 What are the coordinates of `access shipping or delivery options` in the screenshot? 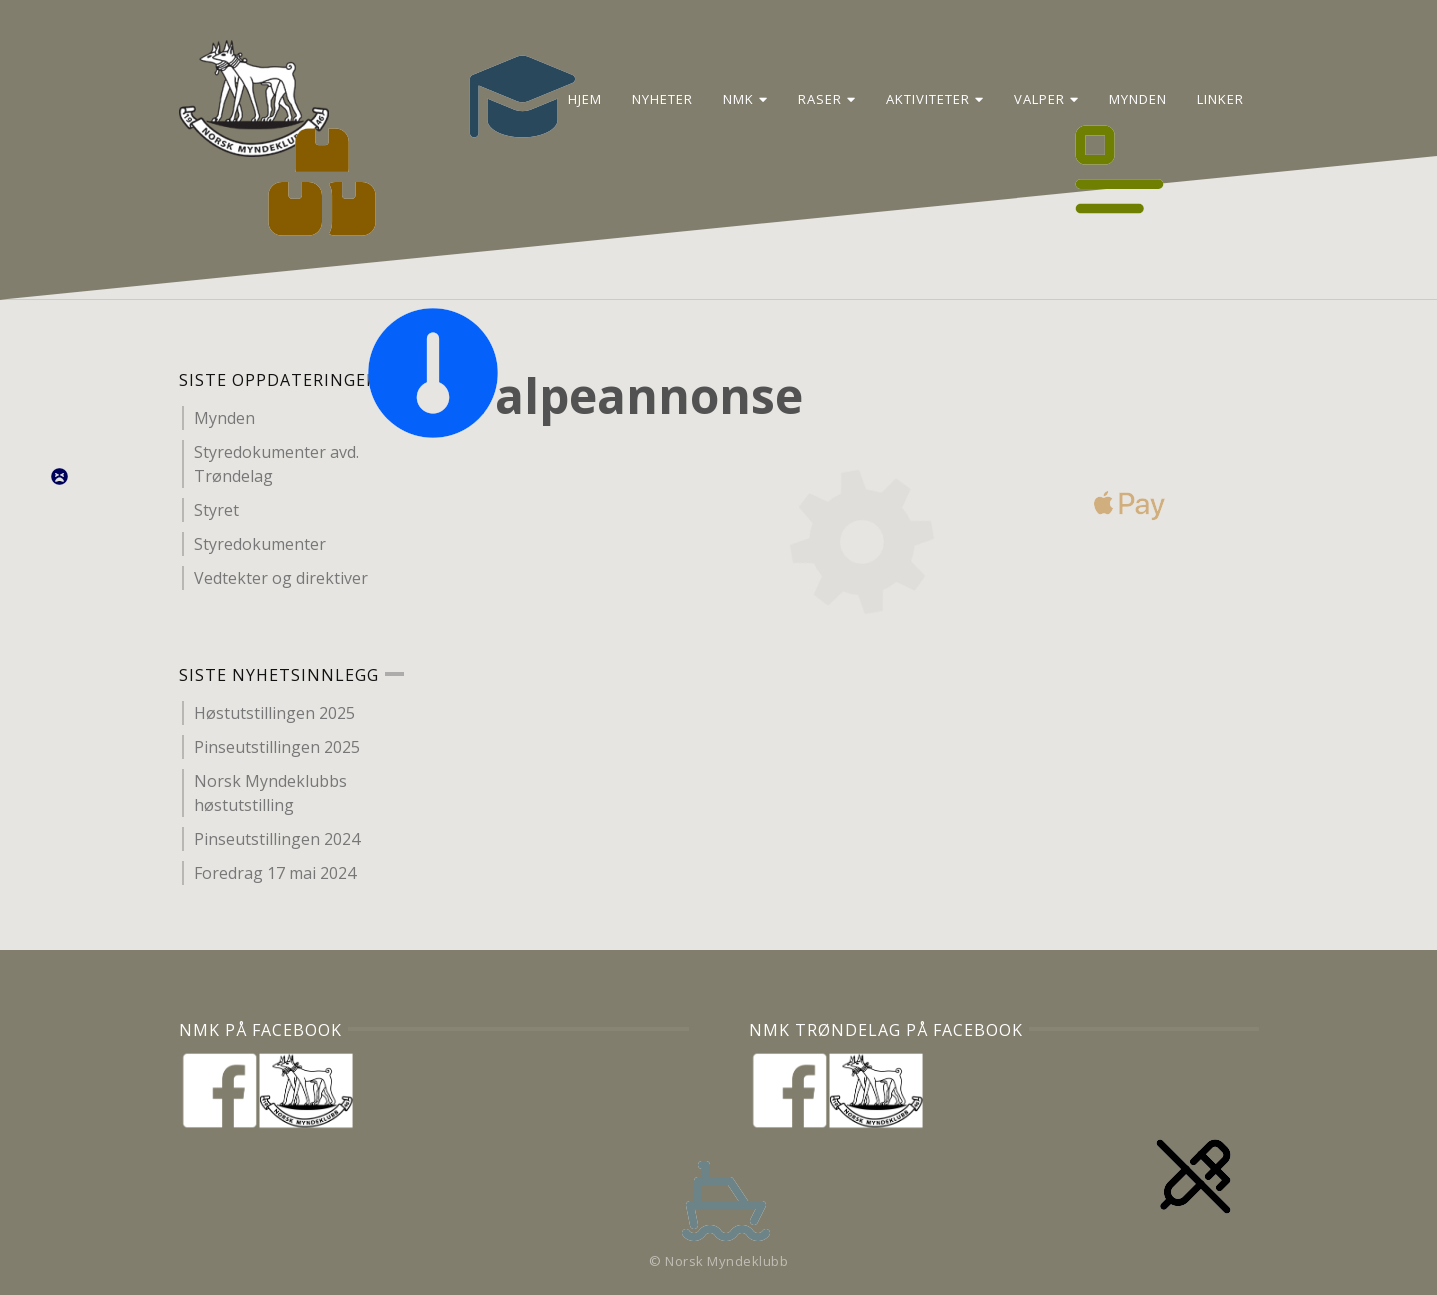 It's located at (726, 1201).